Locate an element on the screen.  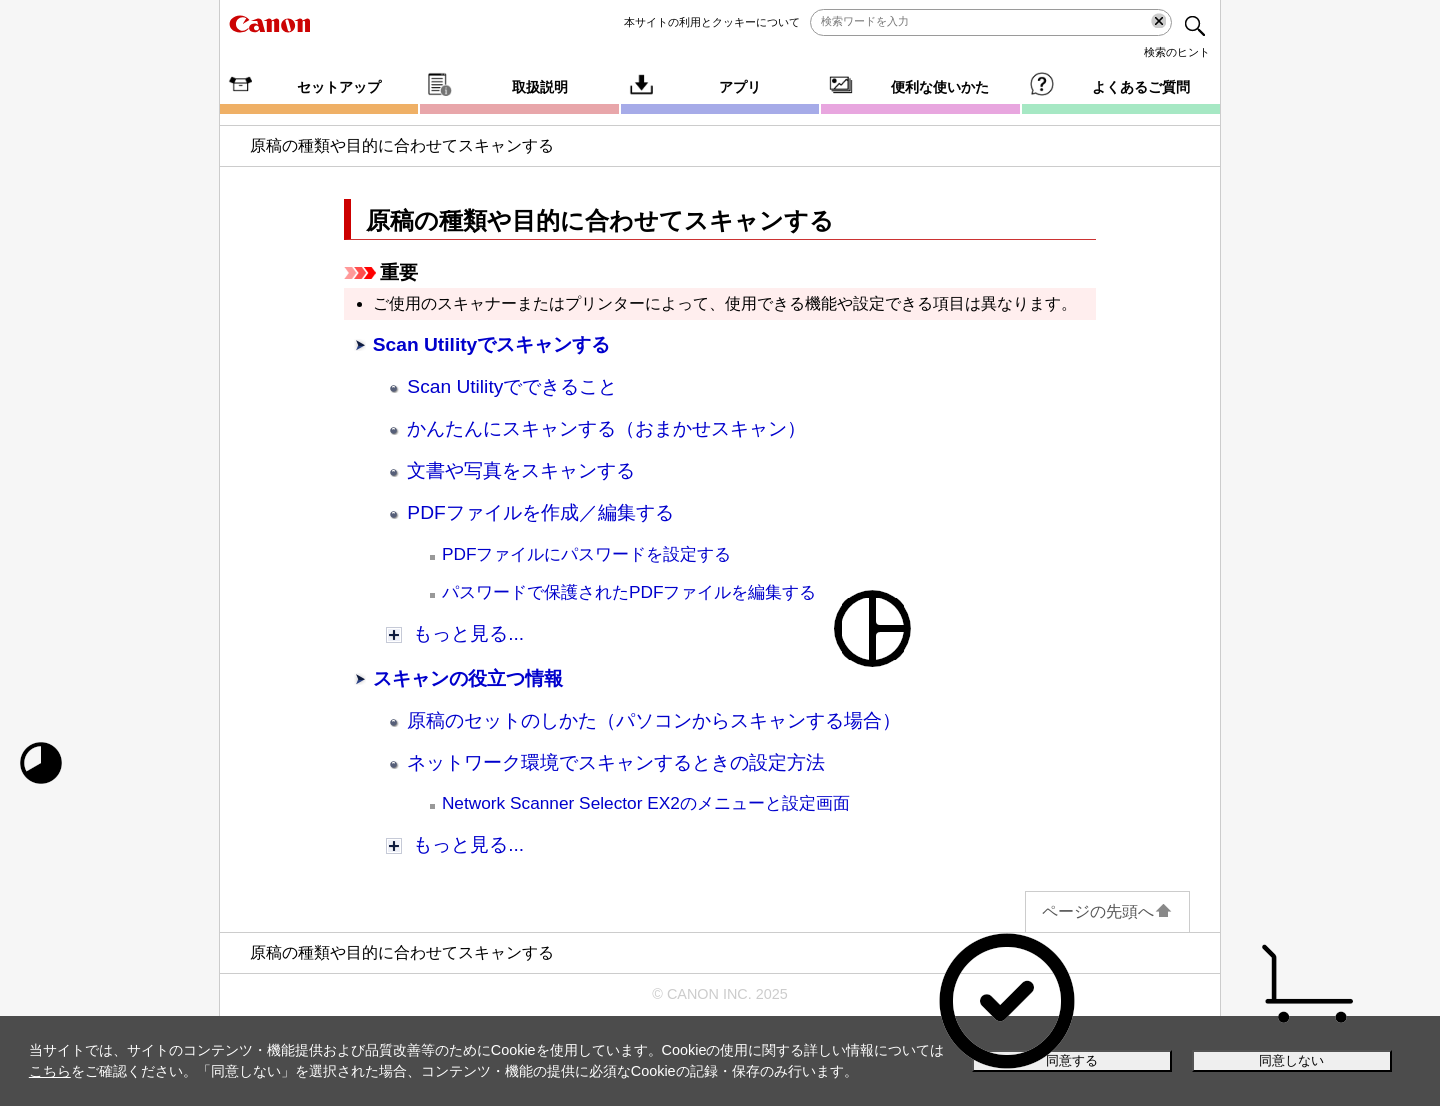
indicates 66% progress or completion is located at coordinates (41, 763).